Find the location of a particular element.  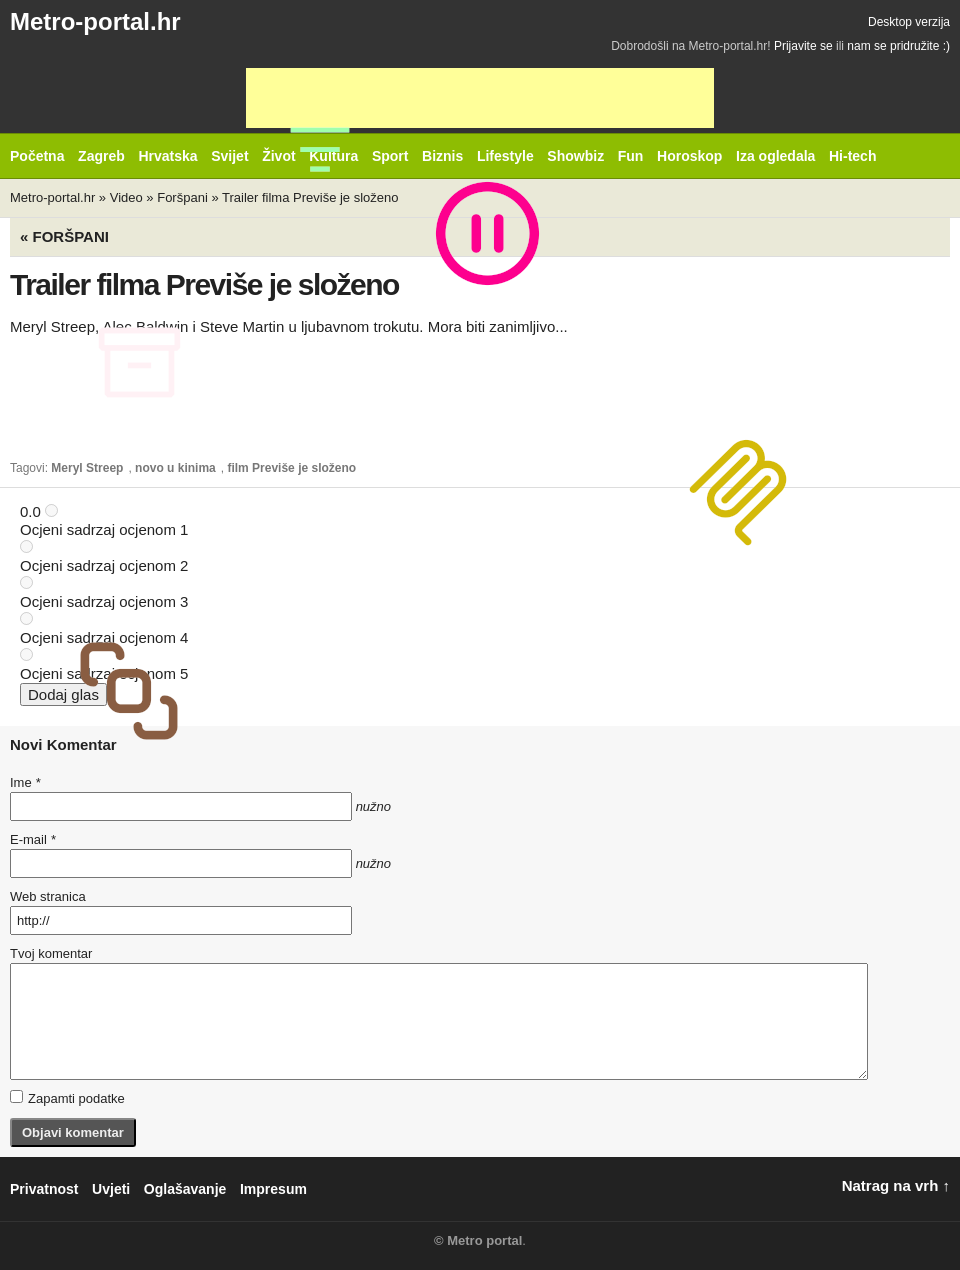

bring selected layer to front is located at coordinates (129, 691).